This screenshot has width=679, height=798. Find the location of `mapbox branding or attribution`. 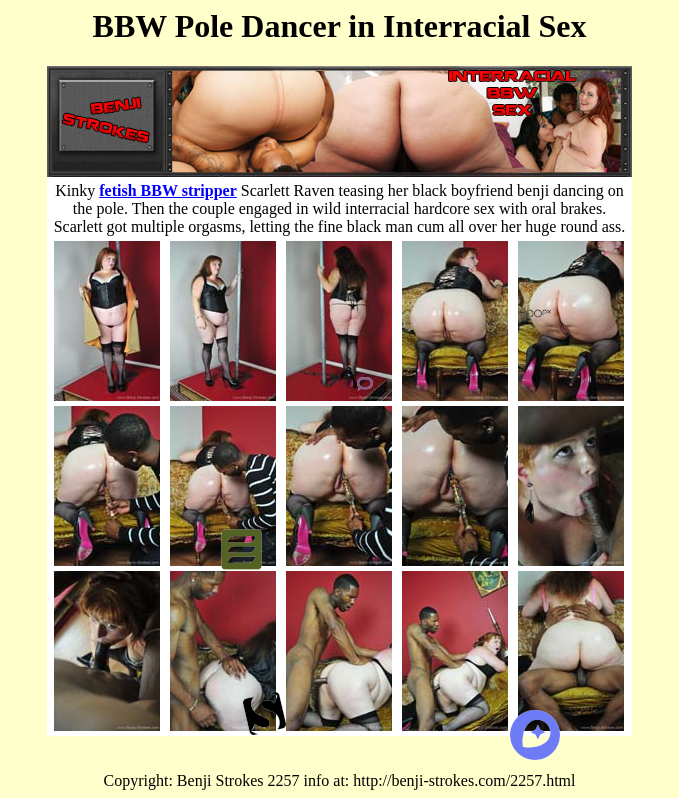

mapbox branding or attribution is located at coordinates (535, 735).